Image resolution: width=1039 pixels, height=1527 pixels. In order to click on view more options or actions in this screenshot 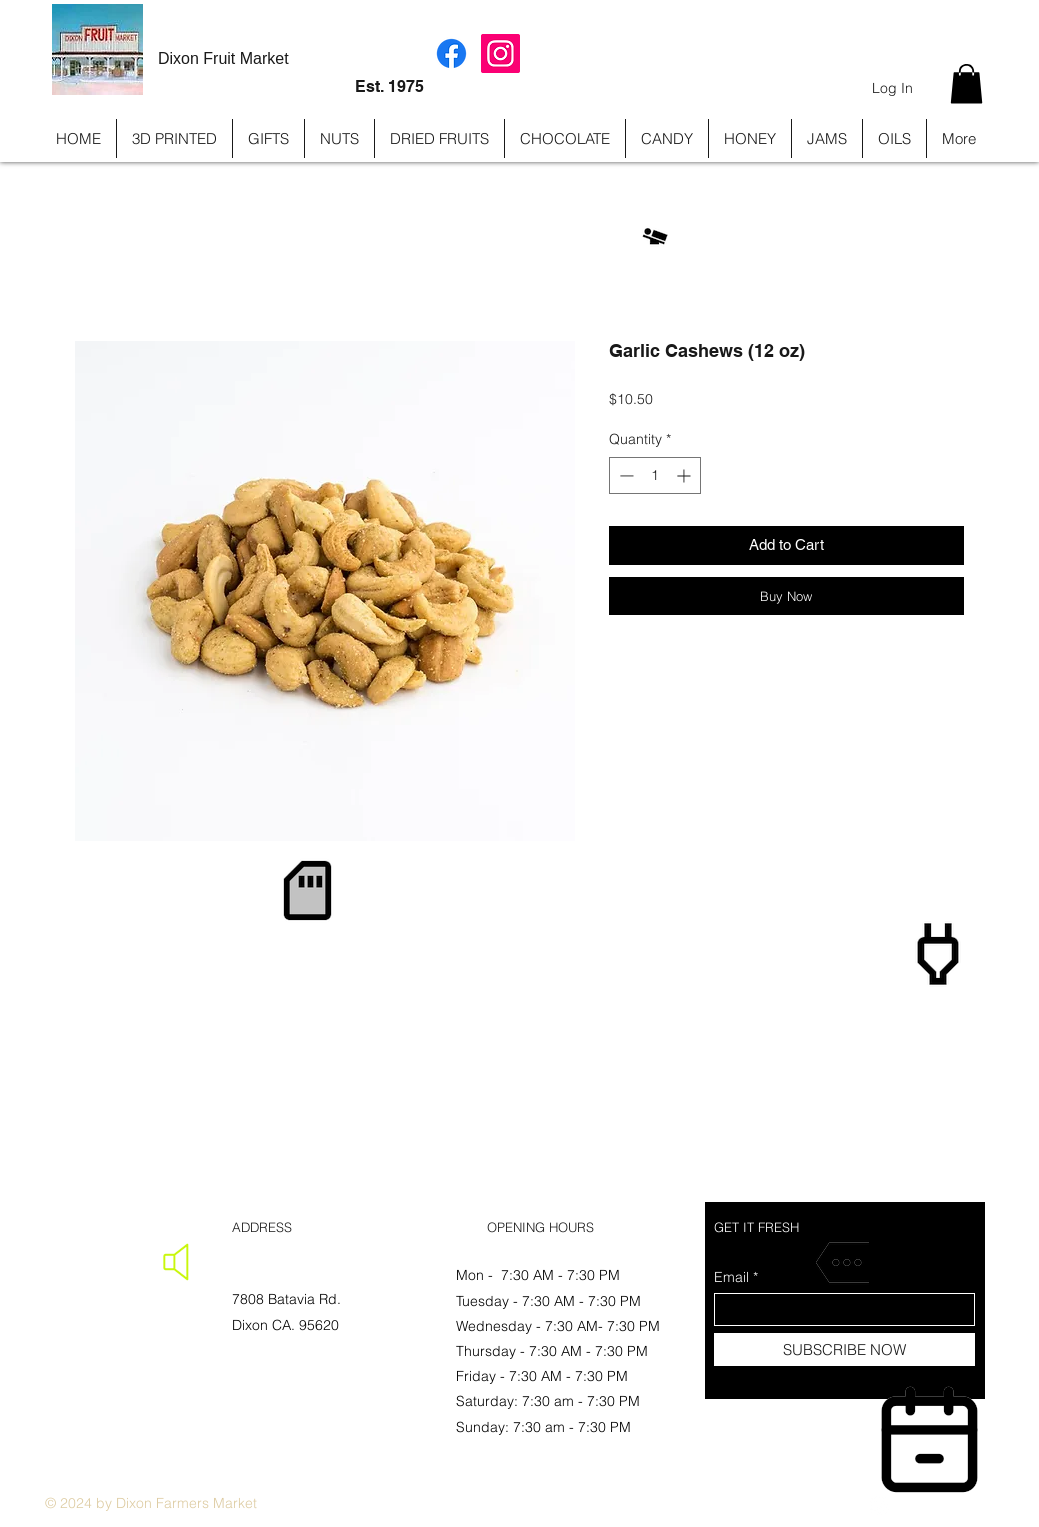, I will do `click(842, 1262)`.